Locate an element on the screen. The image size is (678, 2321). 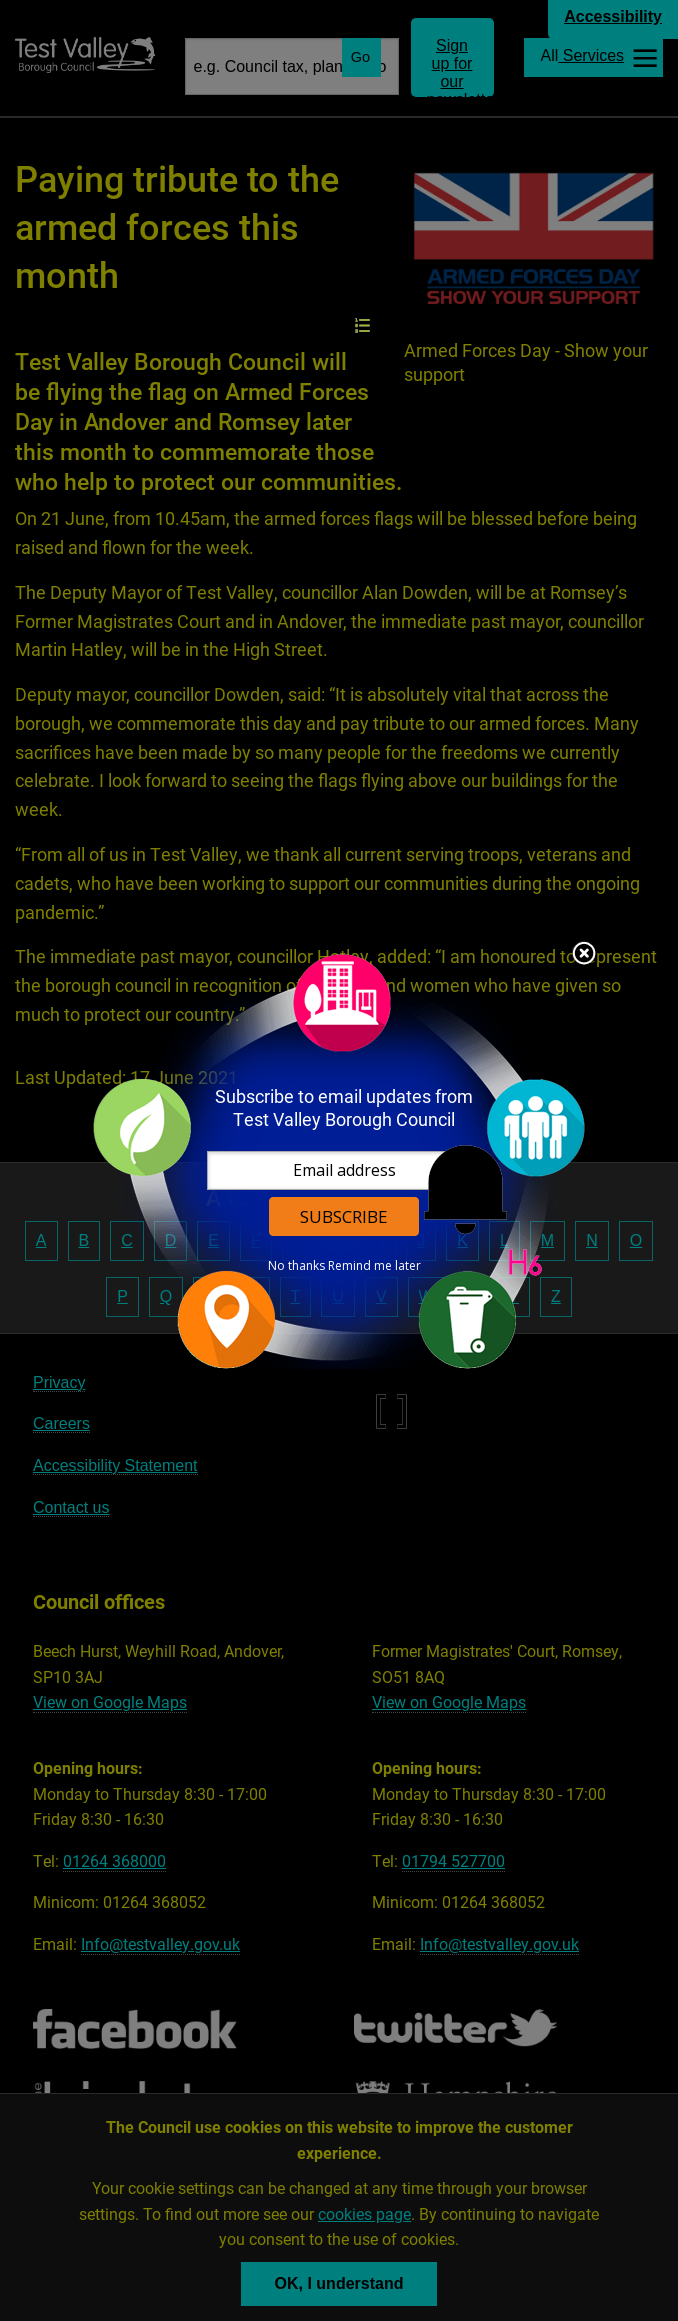
view your notifications is located at coordinates (465, 1186).